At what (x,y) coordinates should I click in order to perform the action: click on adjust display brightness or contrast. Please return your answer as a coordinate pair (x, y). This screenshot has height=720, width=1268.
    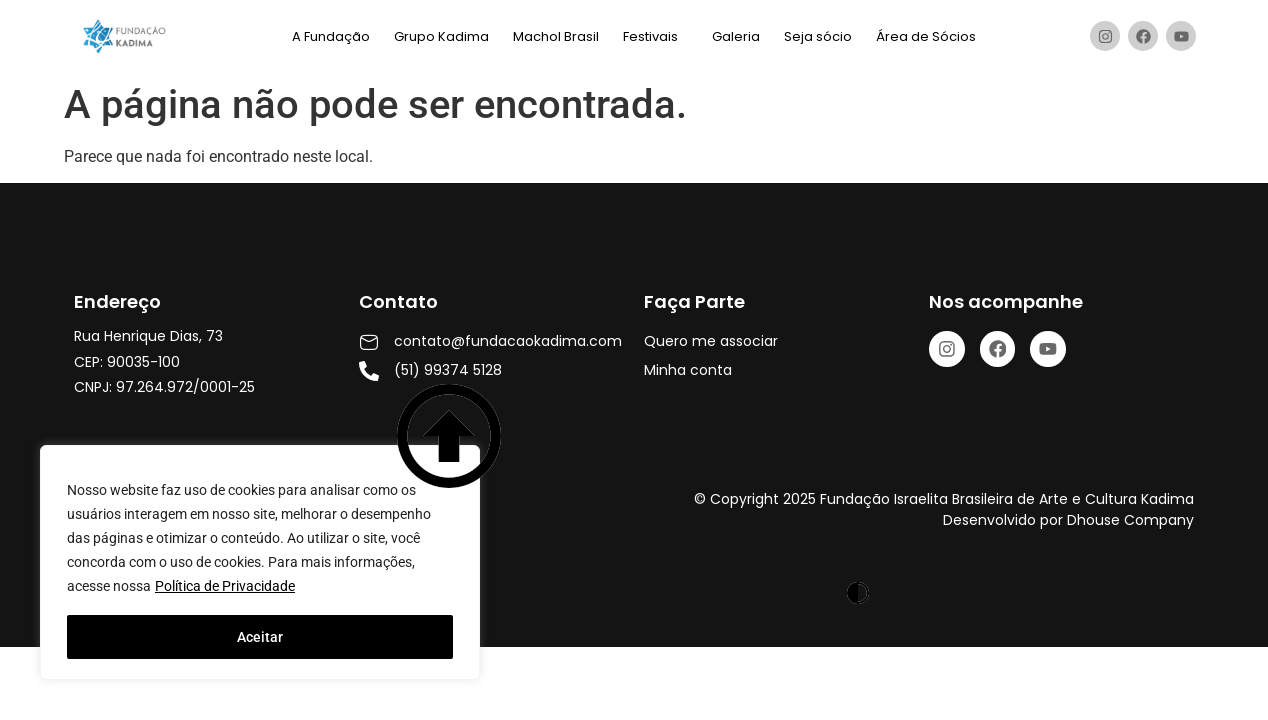
    Looking at the image, I should click on (858, 593).